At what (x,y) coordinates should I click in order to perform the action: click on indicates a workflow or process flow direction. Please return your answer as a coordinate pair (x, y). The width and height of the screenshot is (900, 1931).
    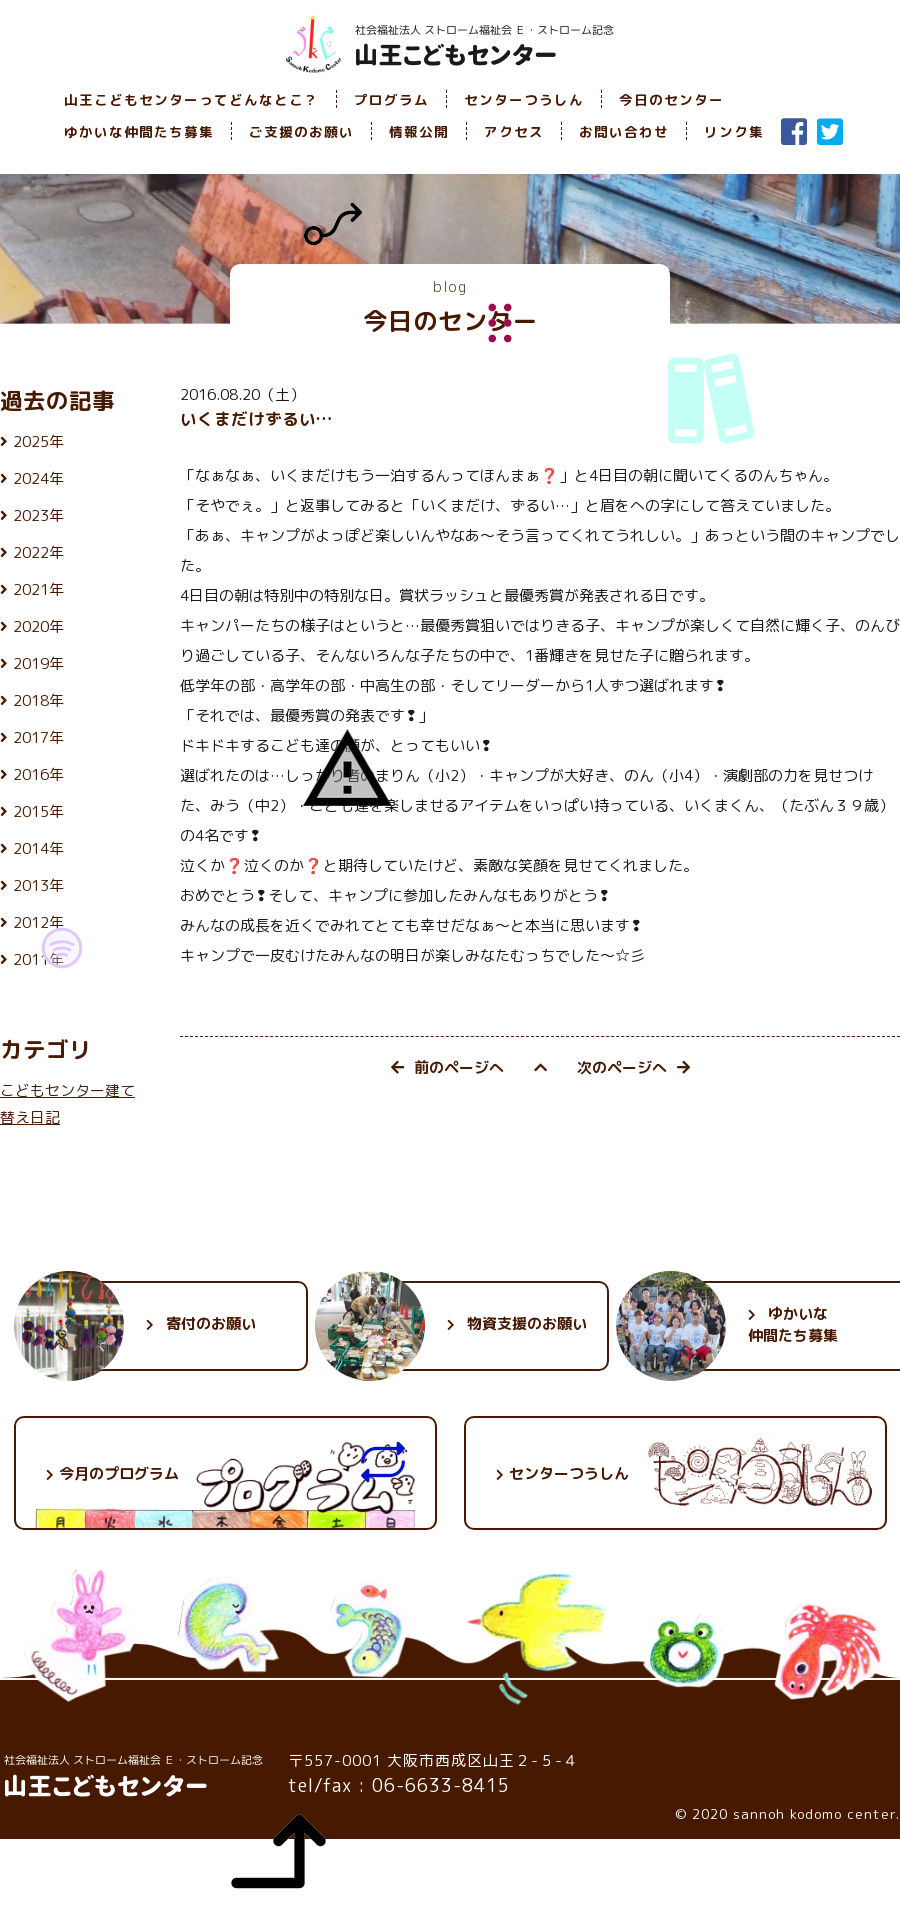
    Looking at the image, I should click on (333, 224).